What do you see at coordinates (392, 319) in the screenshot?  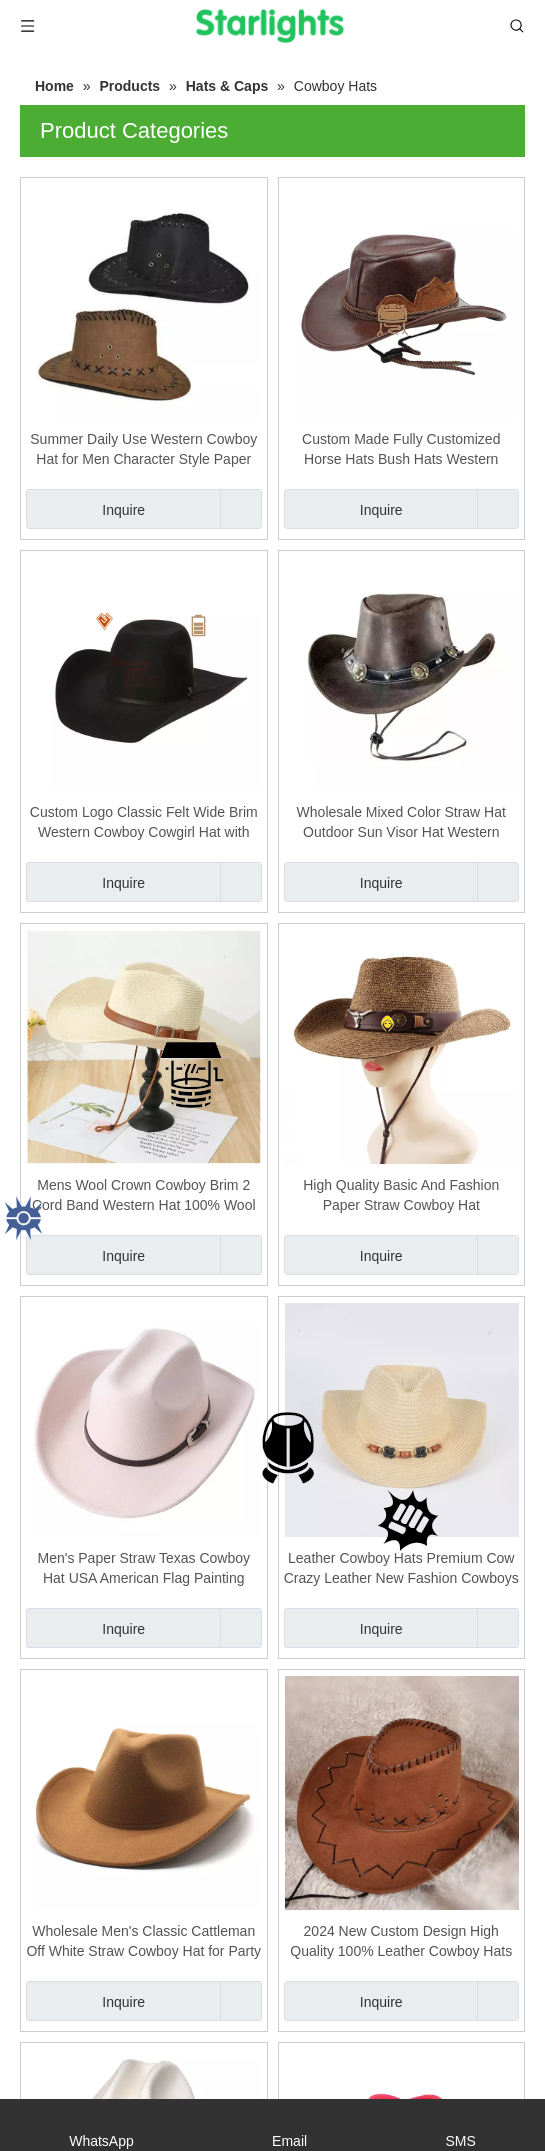 I see `select claymore mine weapon or trap` at bounding box center [392, 319].